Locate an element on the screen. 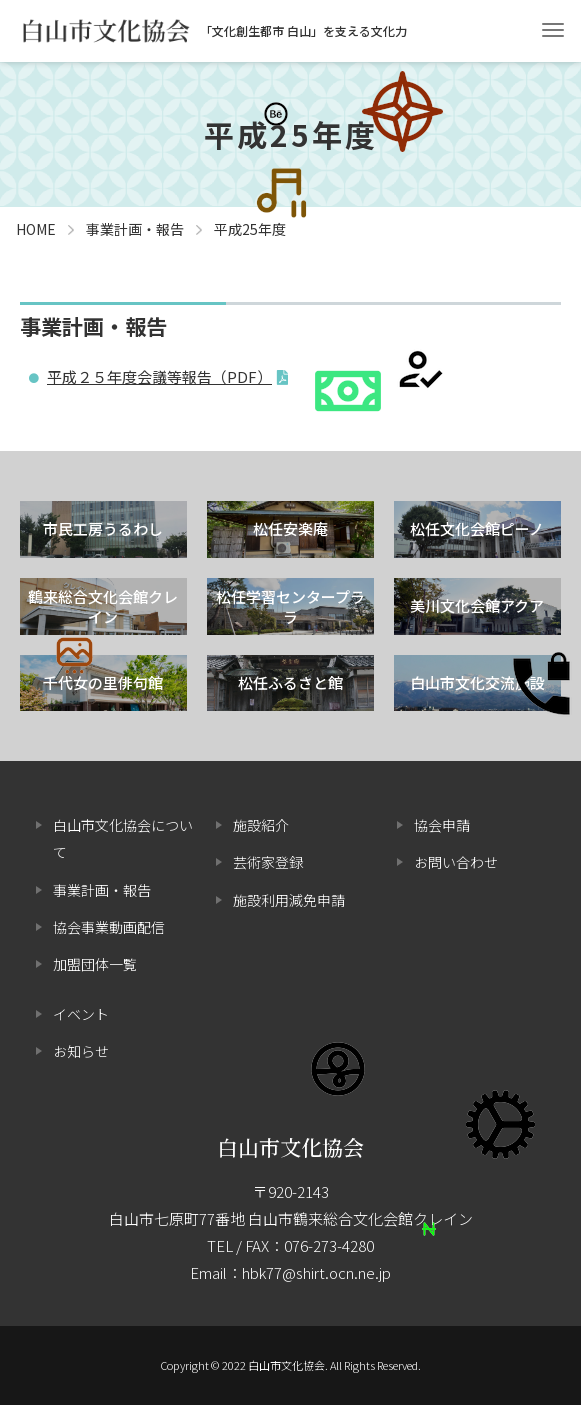  visit Behance profile is located at coordinates (276, 114).